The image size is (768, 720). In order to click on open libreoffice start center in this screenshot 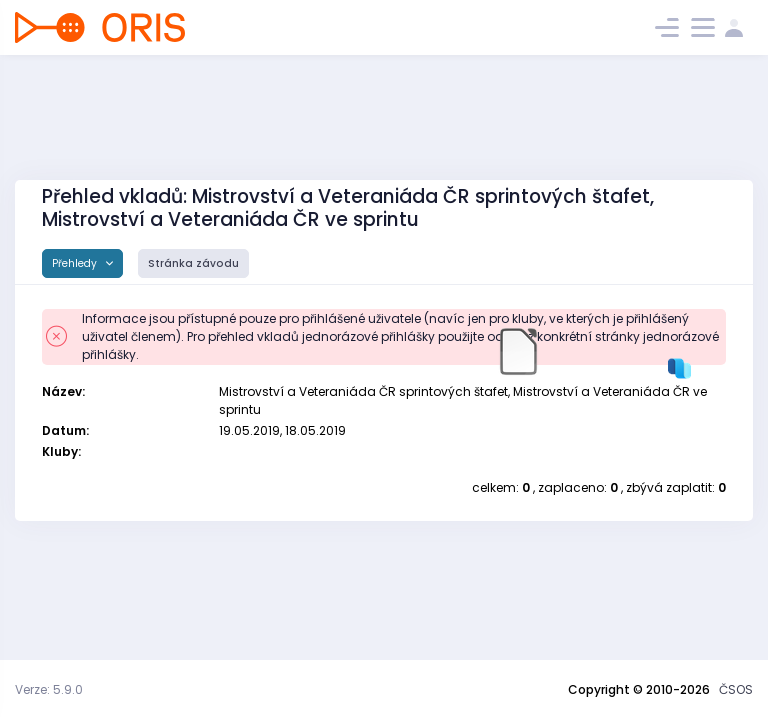, I will do `click(518, 351)`.